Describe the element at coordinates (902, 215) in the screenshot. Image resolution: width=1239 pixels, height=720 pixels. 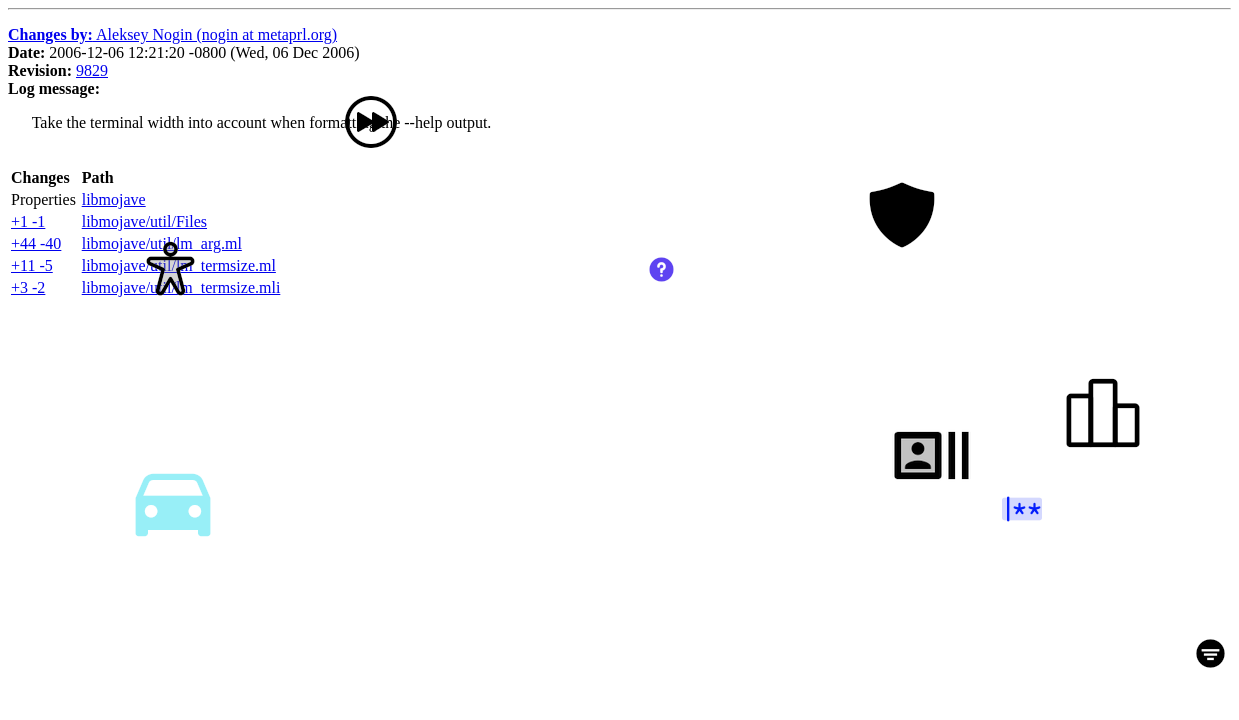
I see `access security settings` at that location.